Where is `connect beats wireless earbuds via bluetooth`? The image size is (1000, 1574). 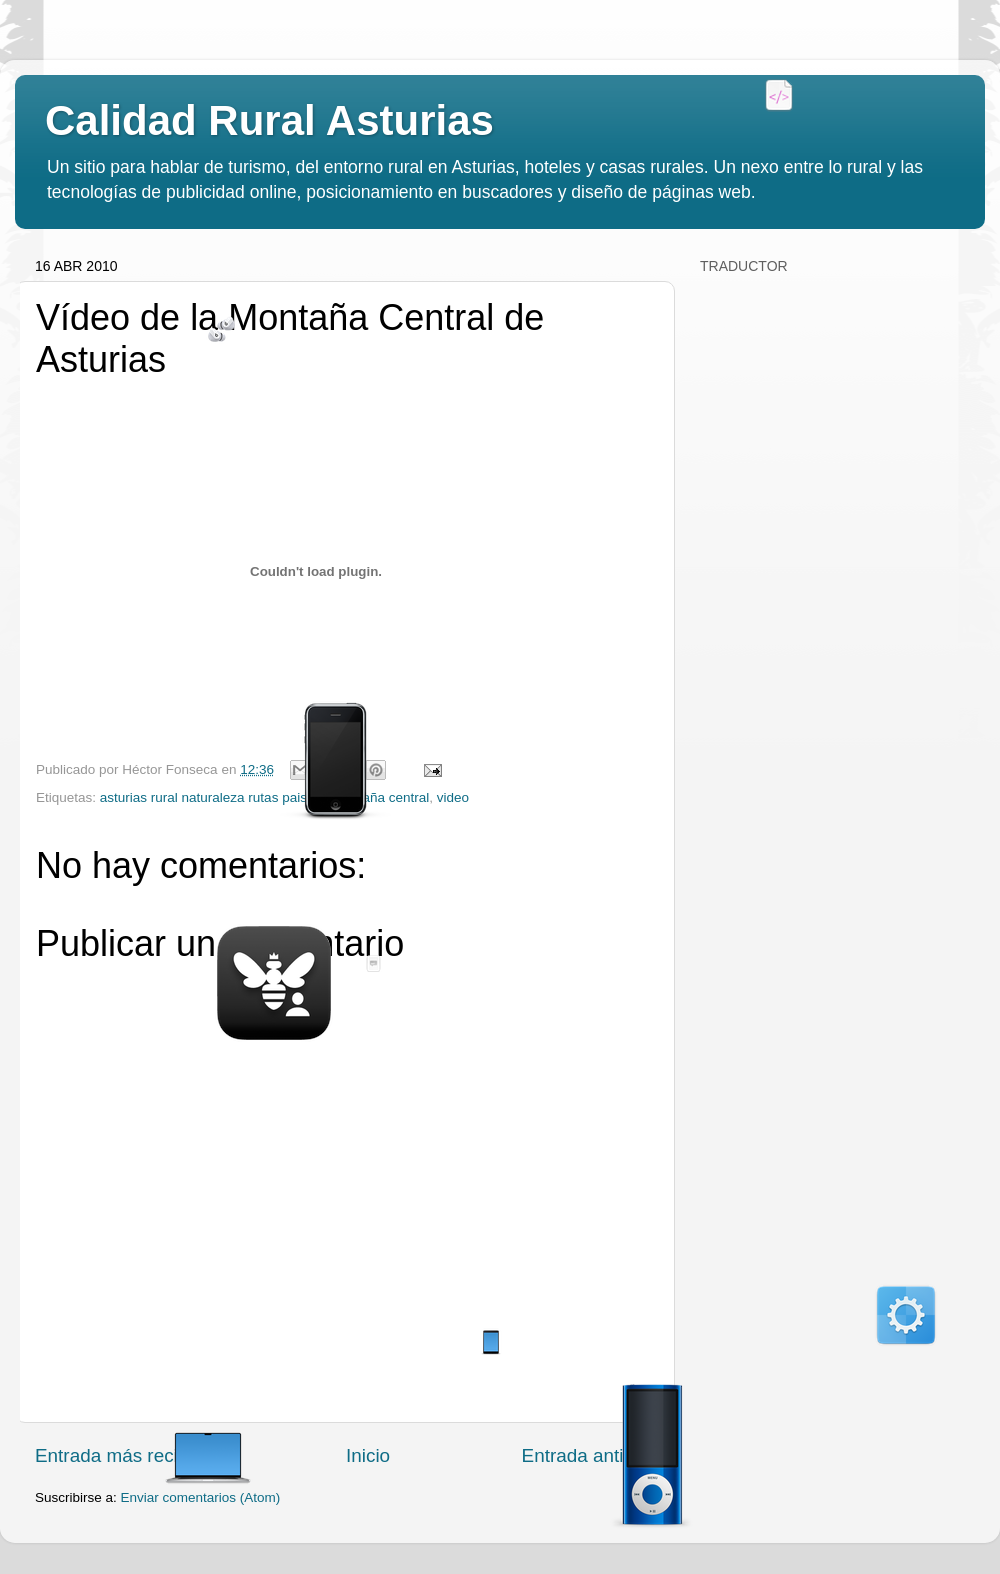 connect beats wireless earbuds via bluetooth is located at coordinates (221, 329).